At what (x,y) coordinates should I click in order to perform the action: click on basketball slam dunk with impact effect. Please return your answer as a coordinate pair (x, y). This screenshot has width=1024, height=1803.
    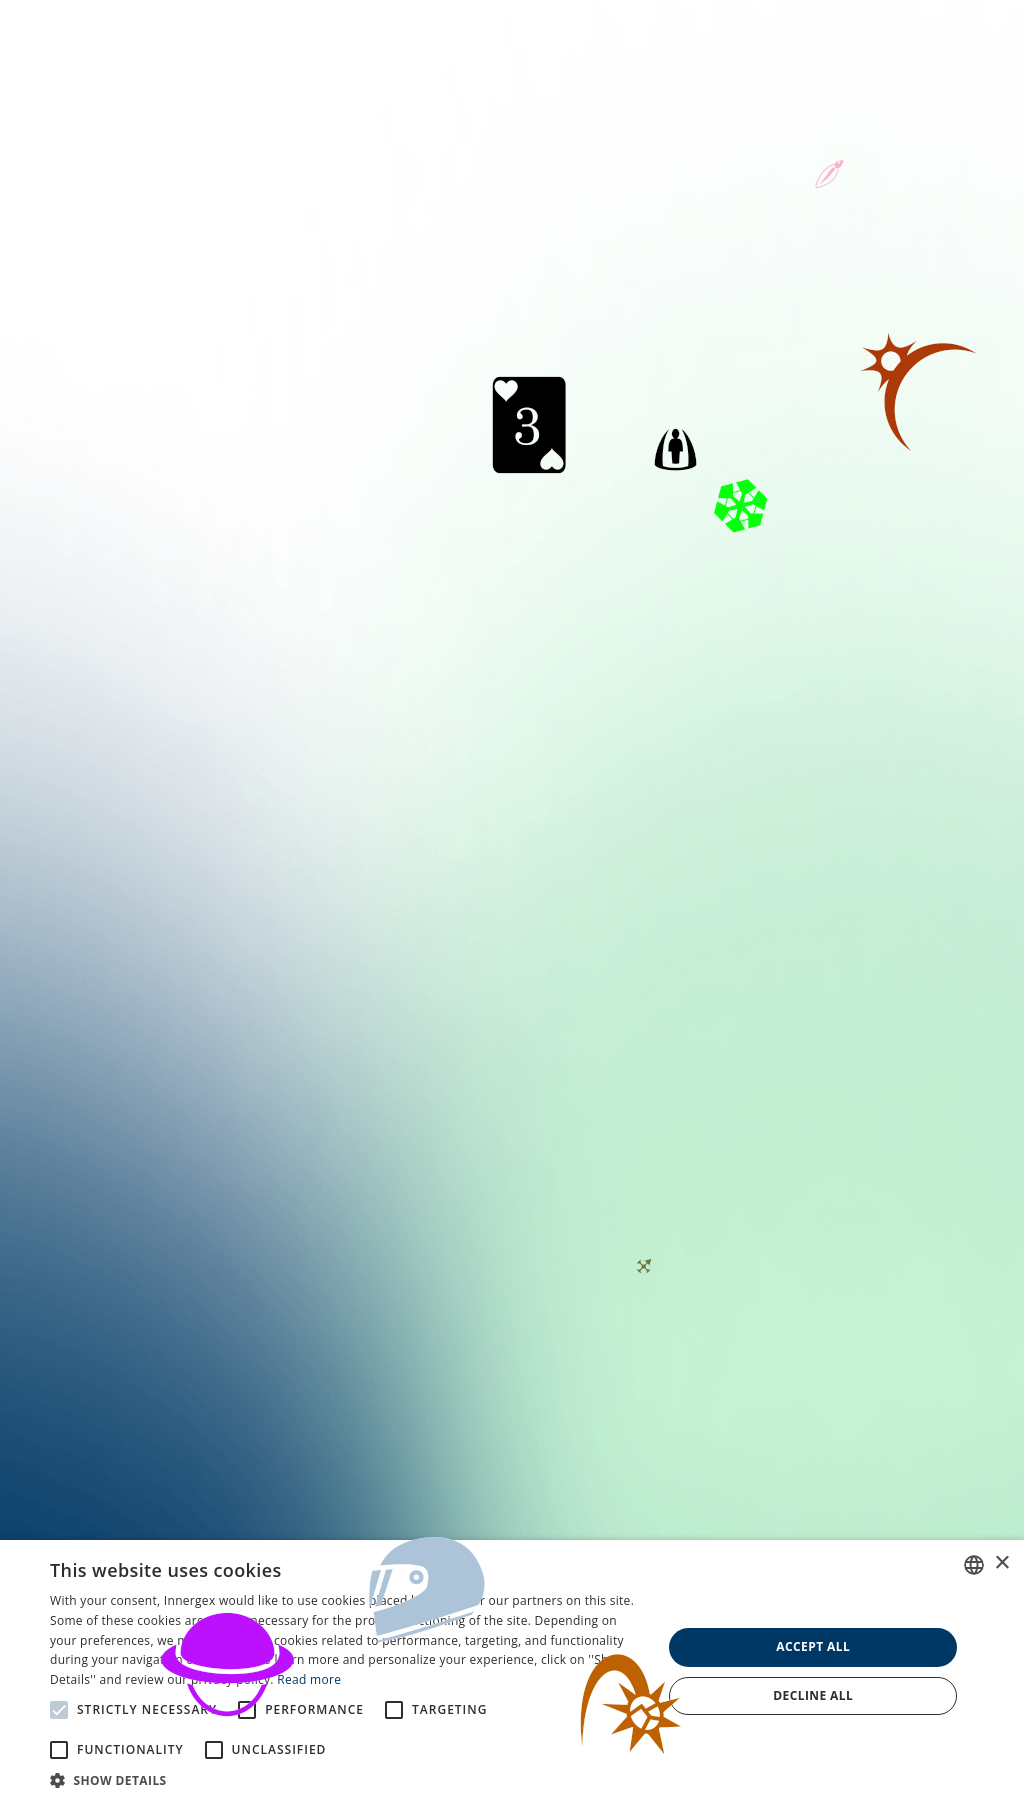
    Looking at the image, I should click on (630, 1704).